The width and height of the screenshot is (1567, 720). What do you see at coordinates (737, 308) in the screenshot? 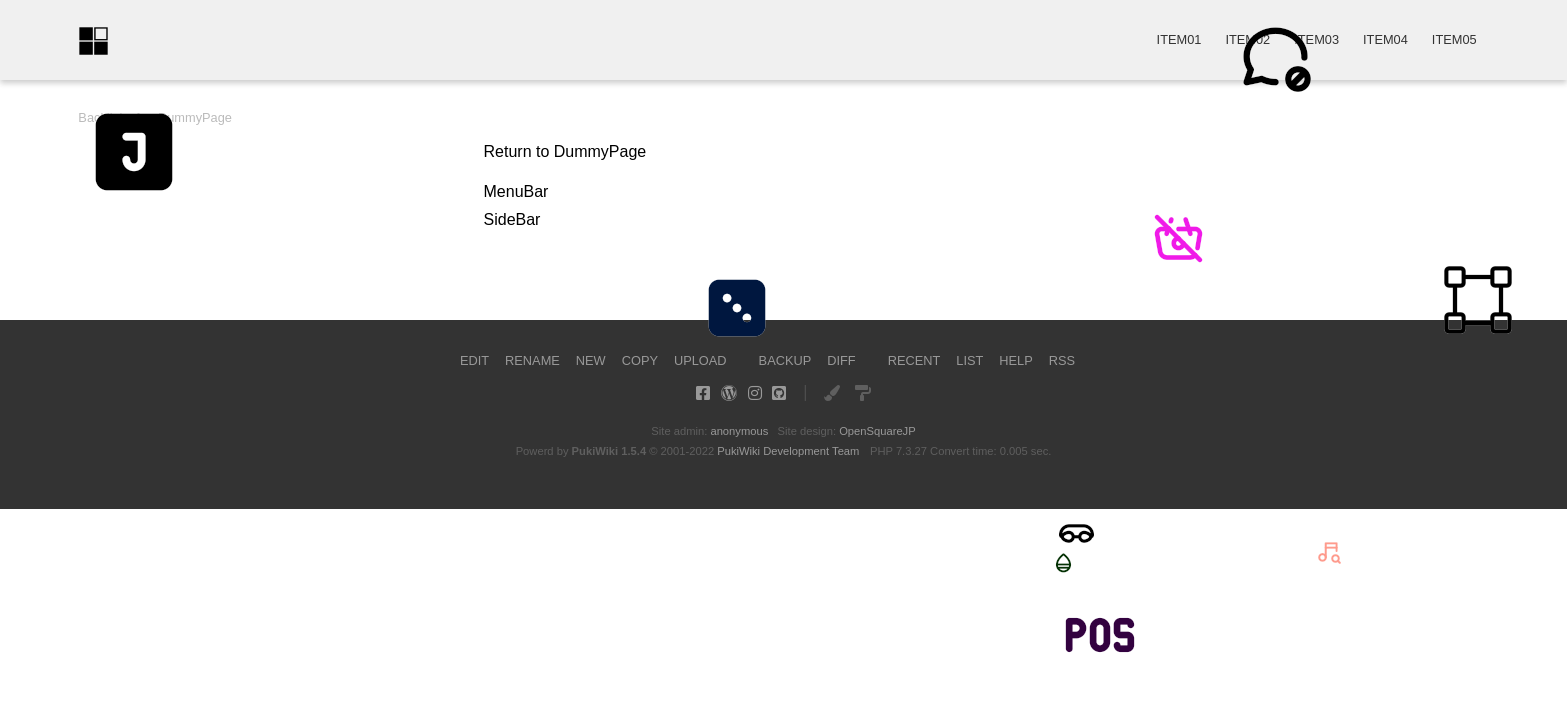
I see `roll dice or generate random number` at bounding box center [737, 308].